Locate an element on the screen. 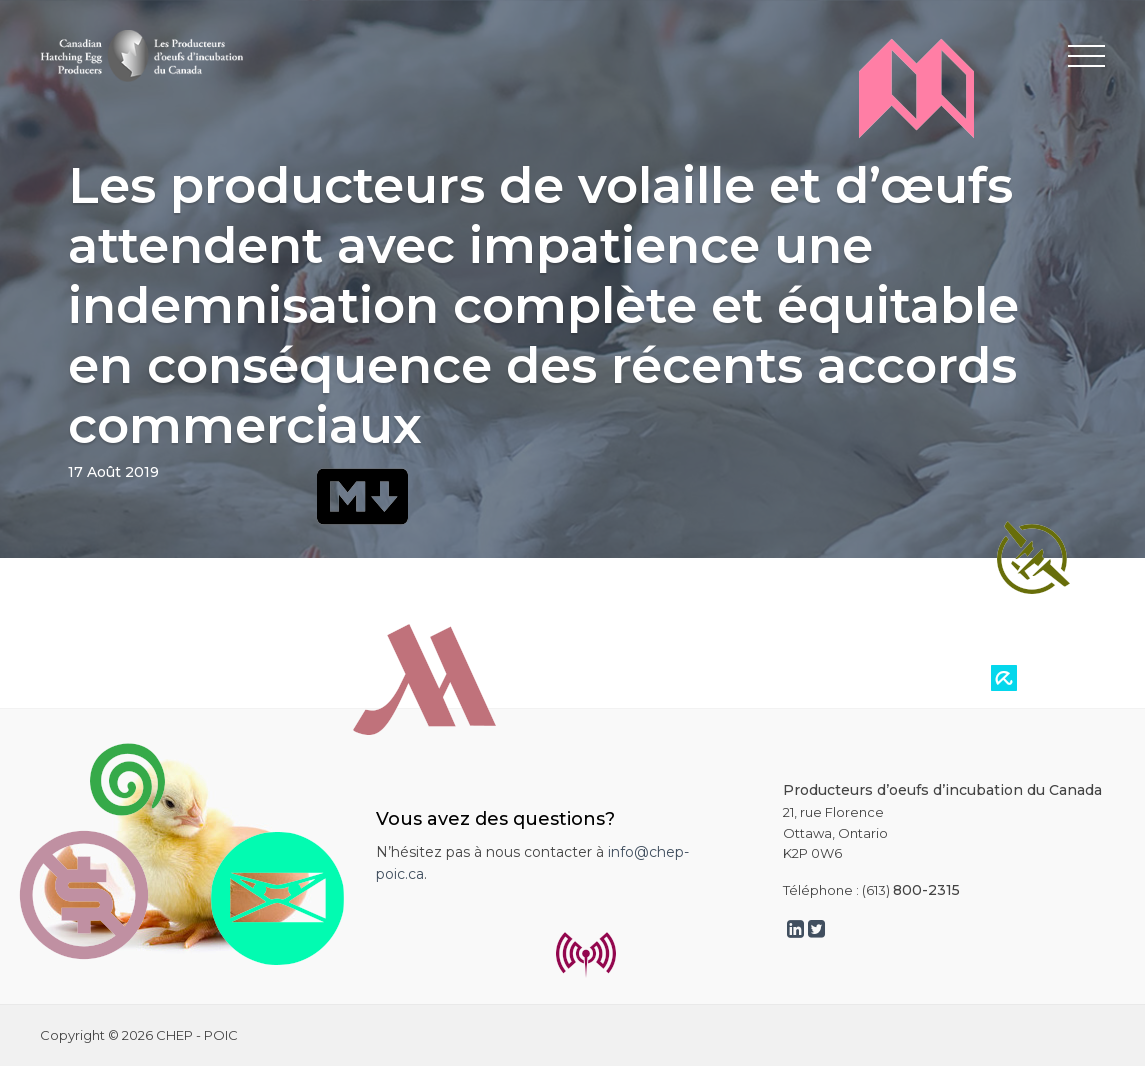 This screenshot has width=1145, height=1066. open invoice ninja app is located at coordinates (277, 898).